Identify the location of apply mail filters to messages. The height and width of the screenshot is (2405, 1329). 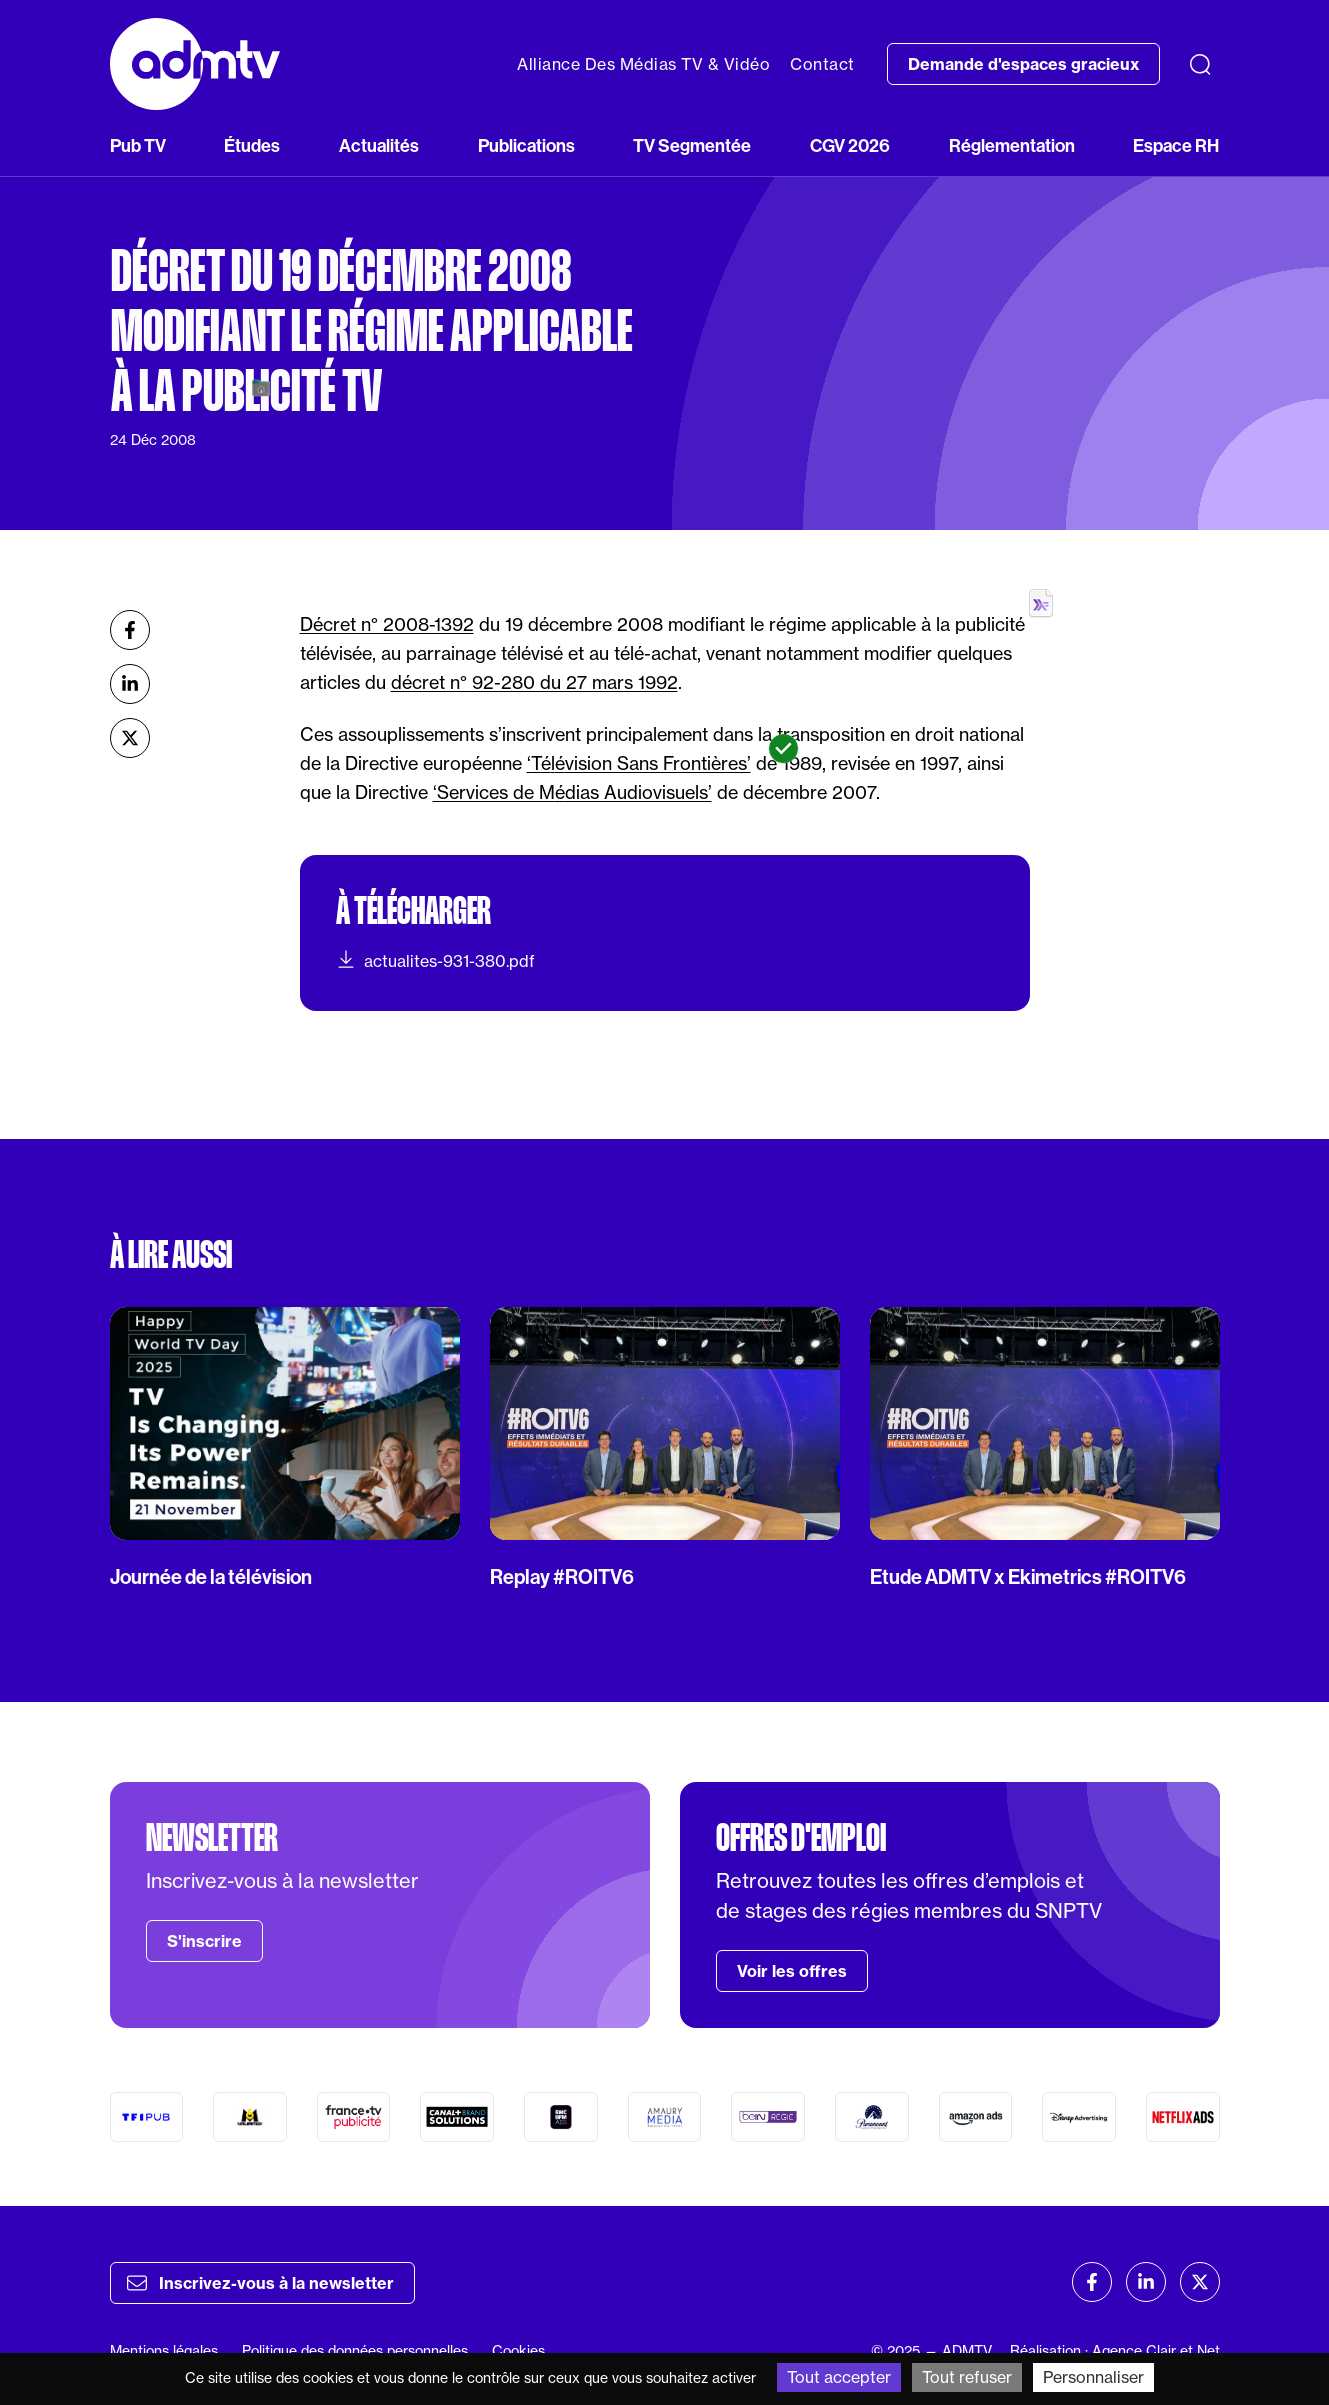
(783, 748).